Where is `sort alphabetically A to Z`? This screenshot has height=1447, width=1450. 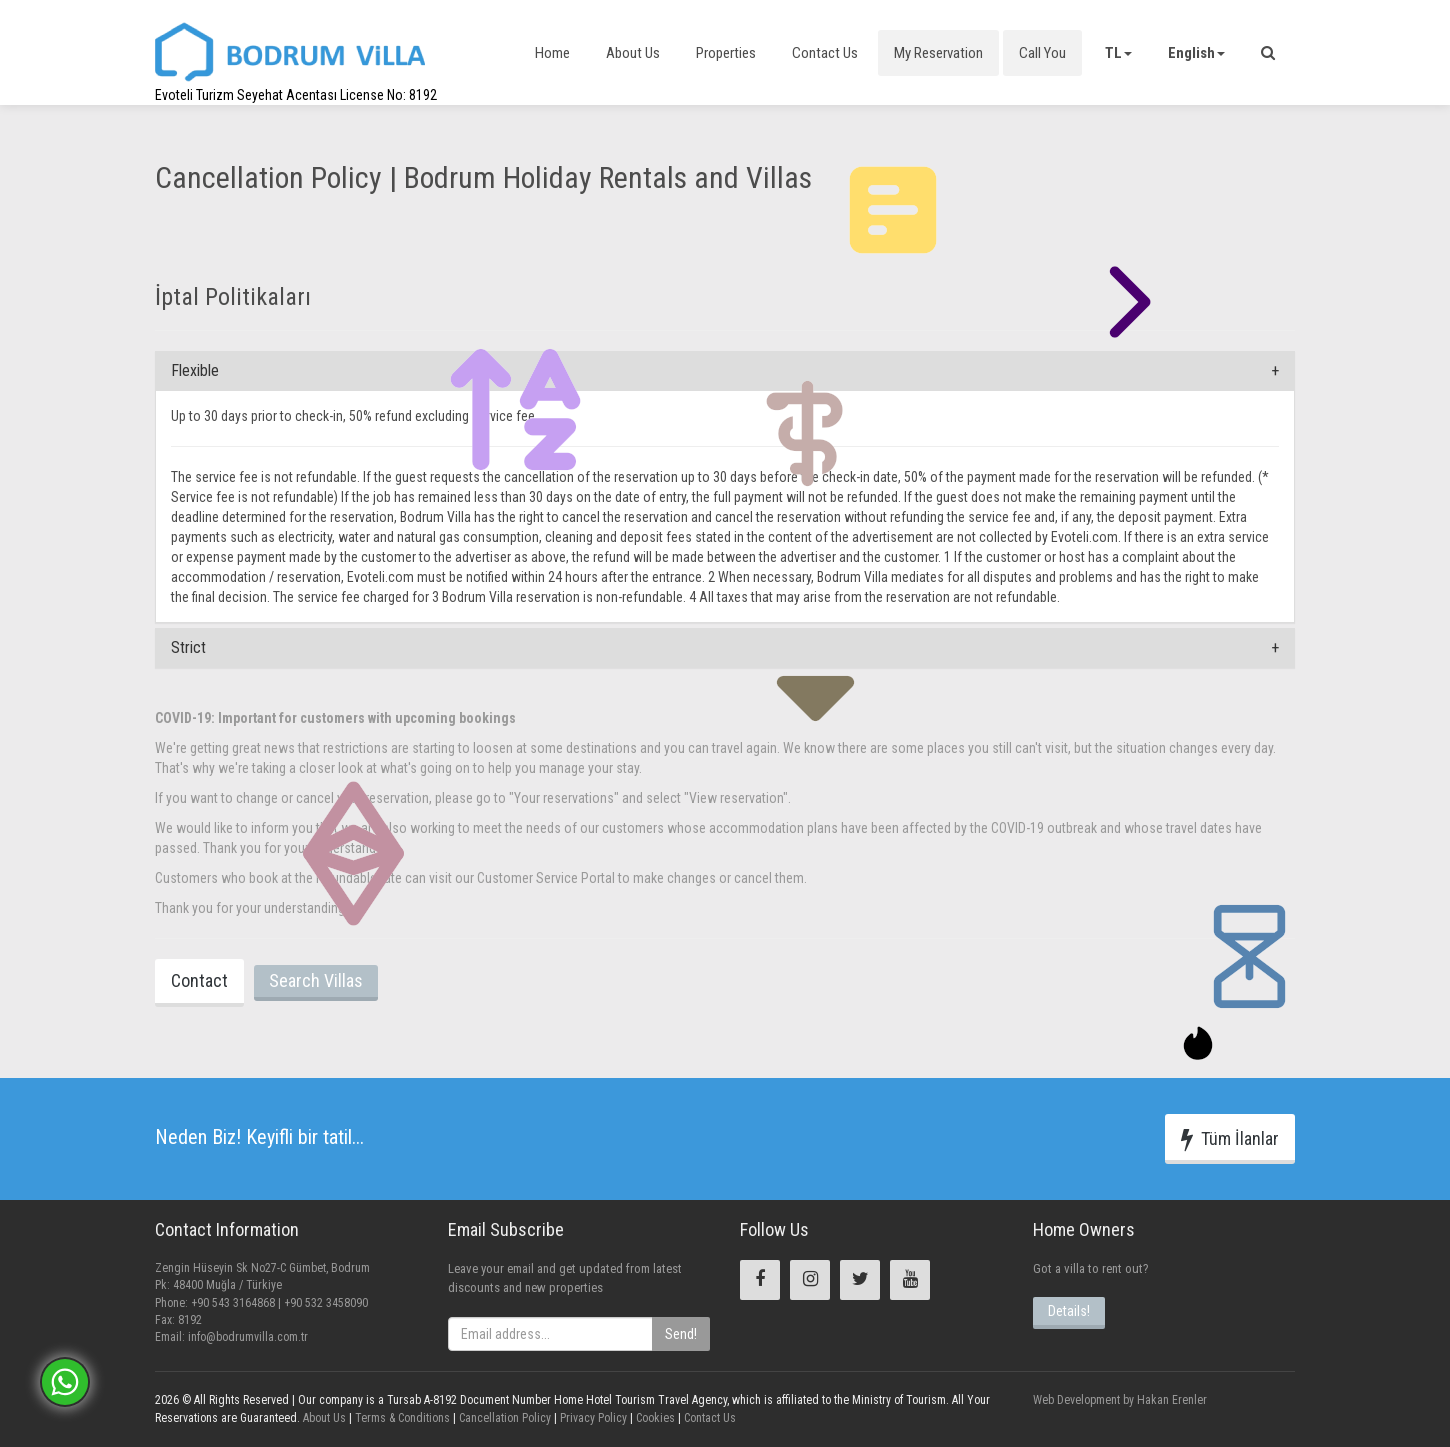
sort alphabetically A to Z is located at coordinates (515, 409).